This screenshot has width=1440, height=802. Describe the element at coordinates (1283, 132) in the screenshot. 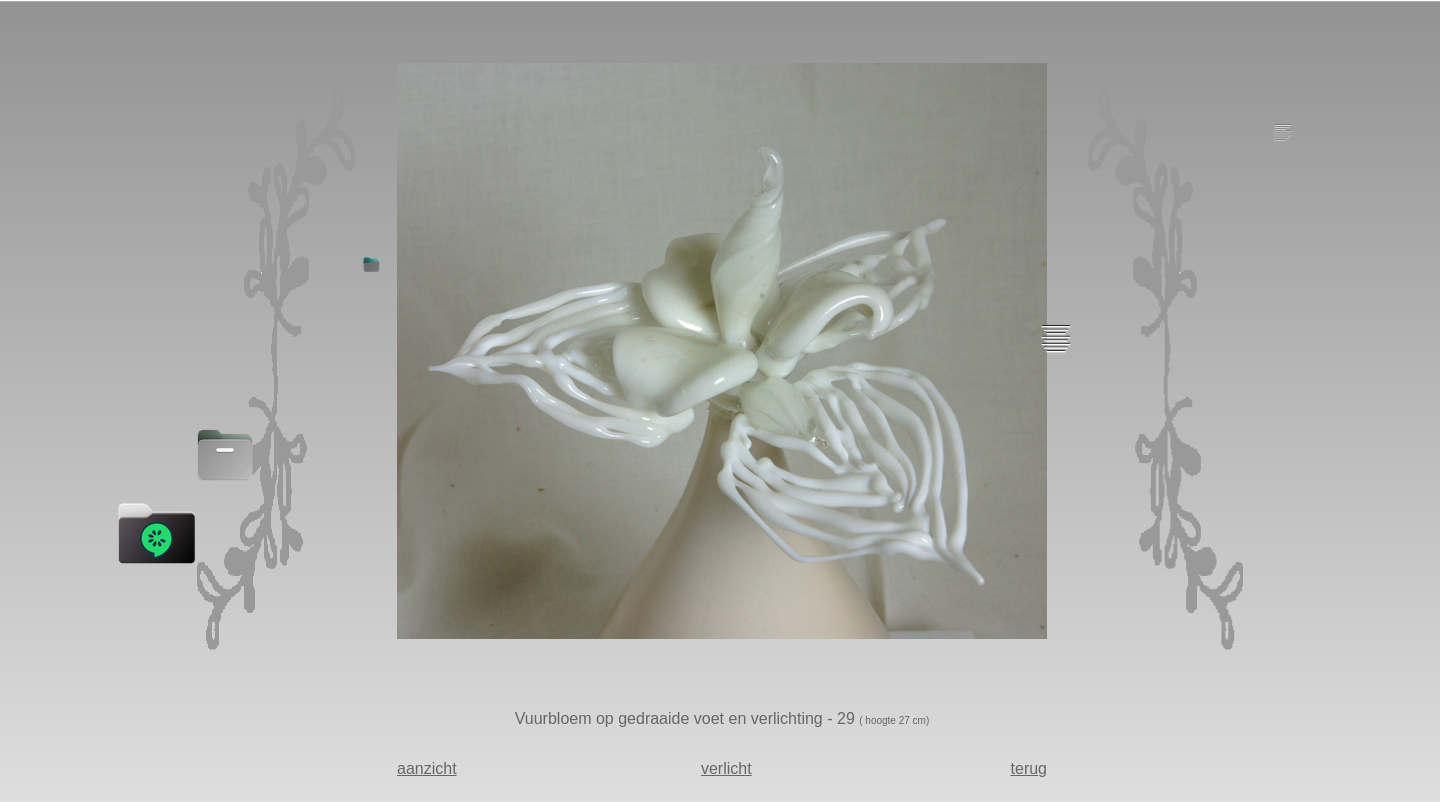

I see `align text to the left` at that location.